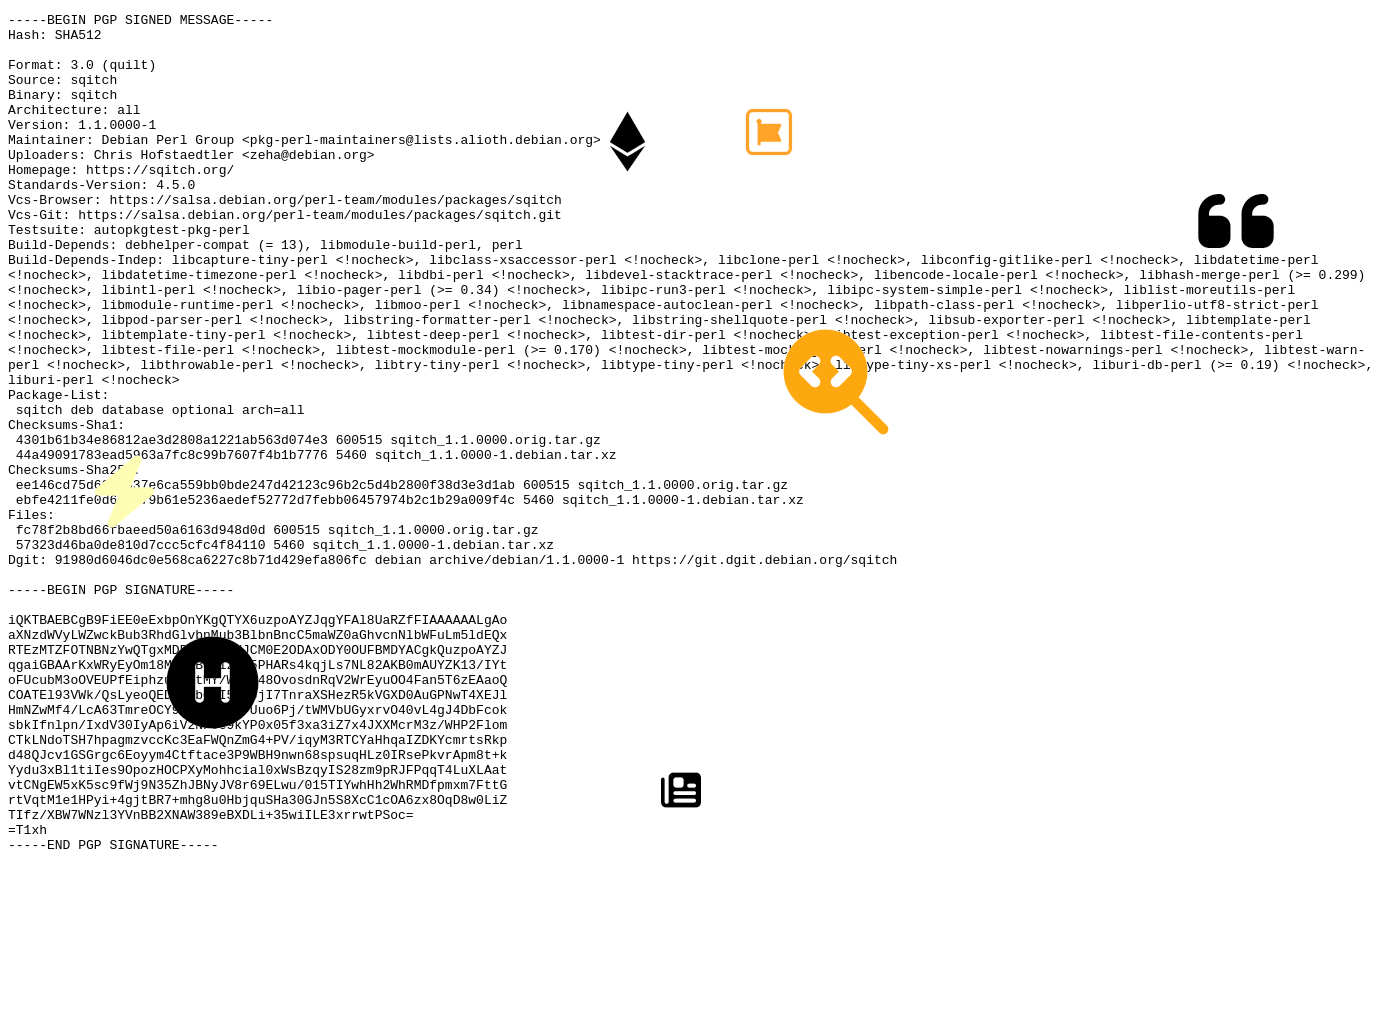 The width and height of the screenshot is (1389, 1034). What do you see at coordinates (1236, 221) in the screenshot?
I see `insert a block quote` at bounding box center [1236, 221].